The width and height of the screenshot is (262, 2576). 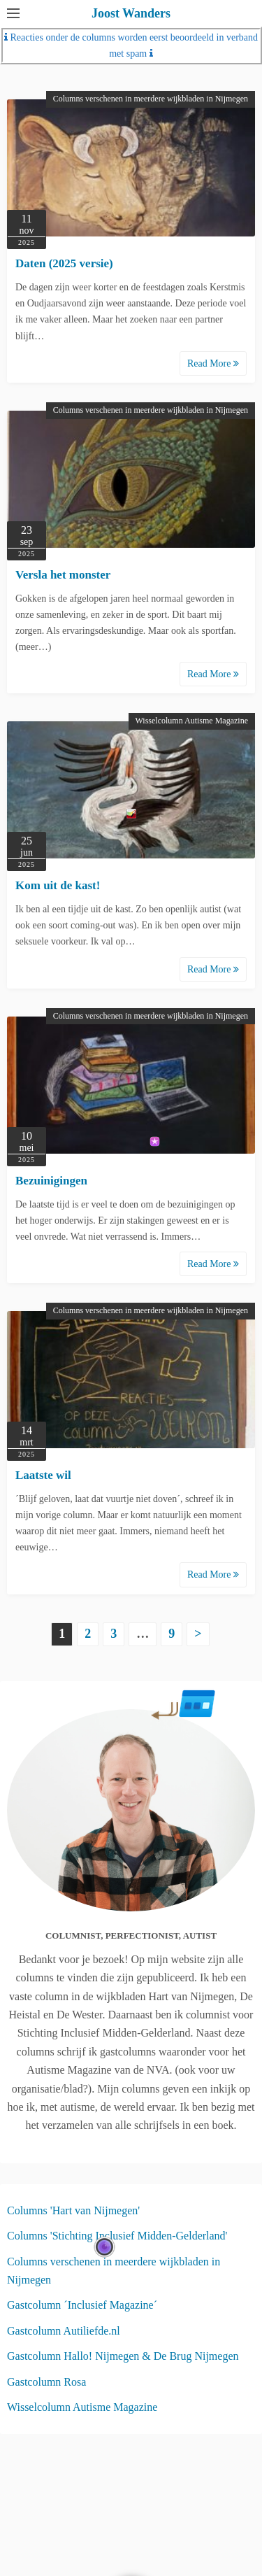 I want to click on open the camera app to take photos or videos, so click(x=104, y=2246).